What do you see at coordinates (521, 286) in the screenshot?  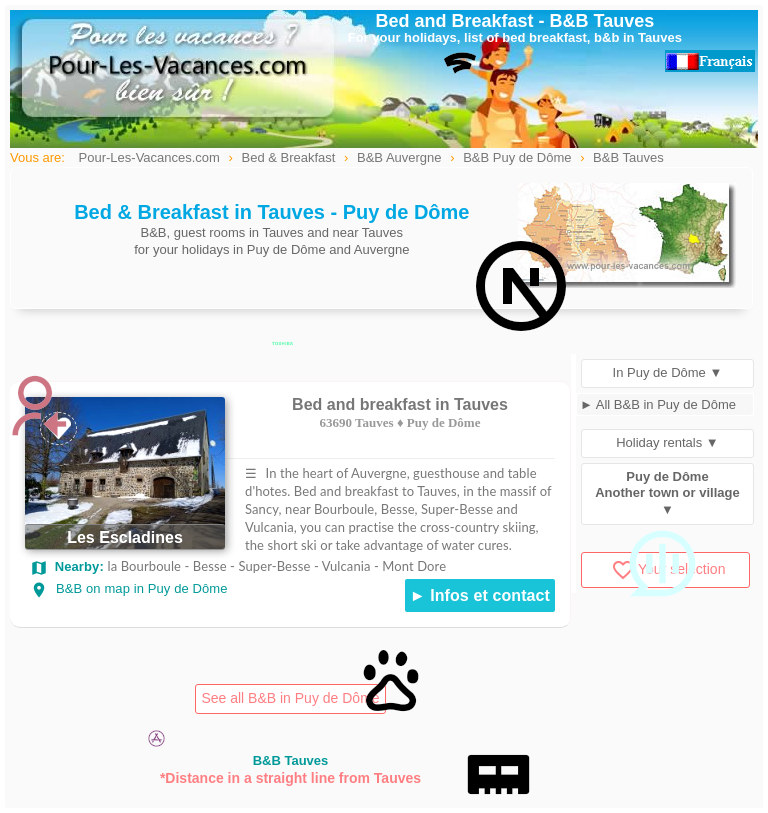 I see `Next.js framework logo` at bounding box center [521, 286].